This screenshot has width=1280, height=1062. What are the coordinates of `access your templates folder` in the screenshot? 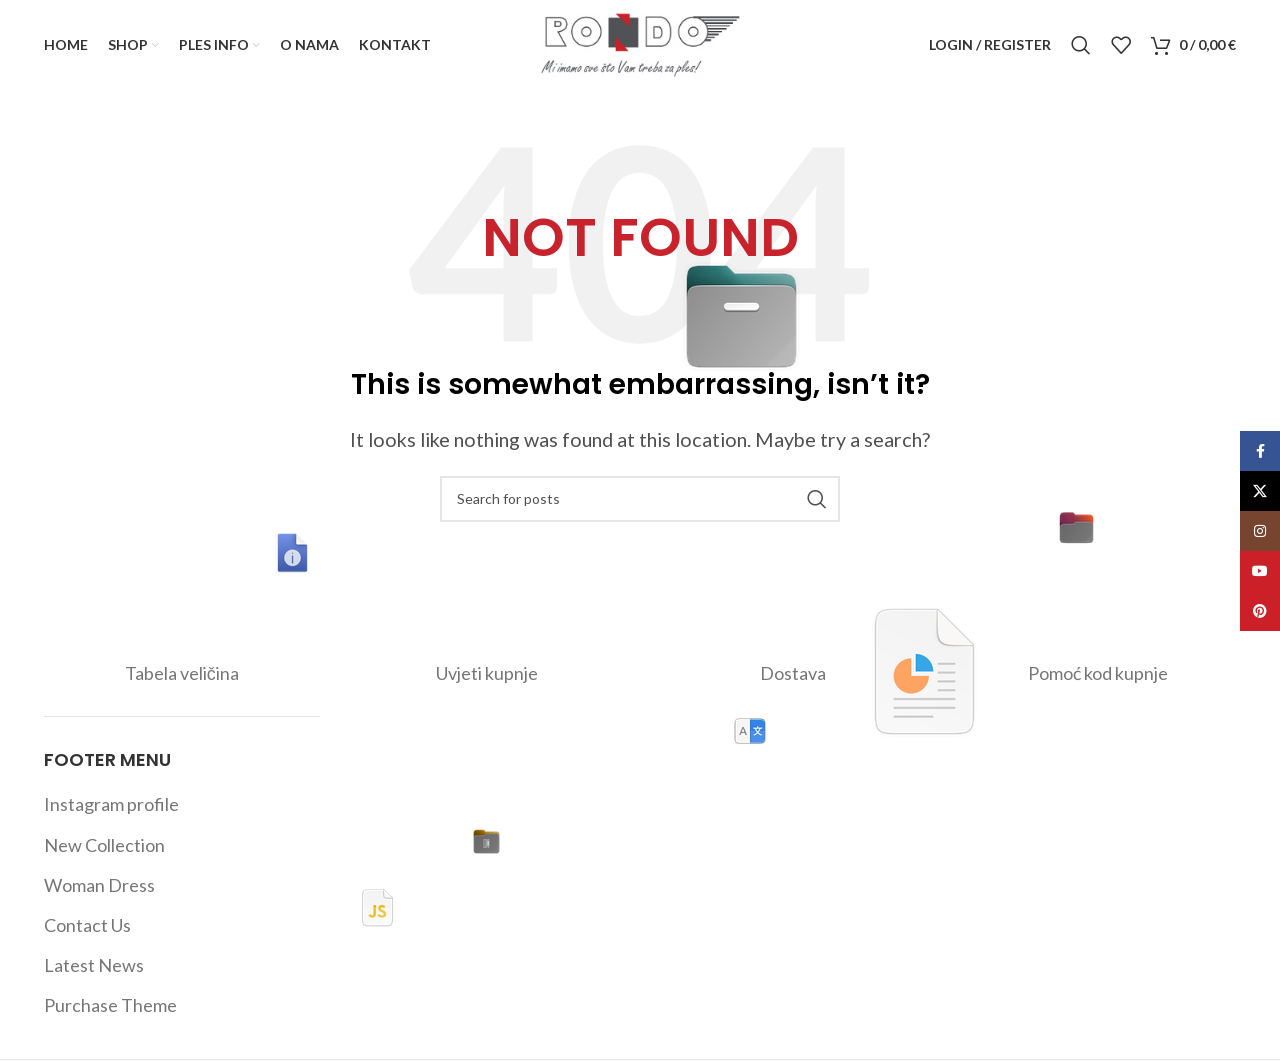 It's located at (486, 841).